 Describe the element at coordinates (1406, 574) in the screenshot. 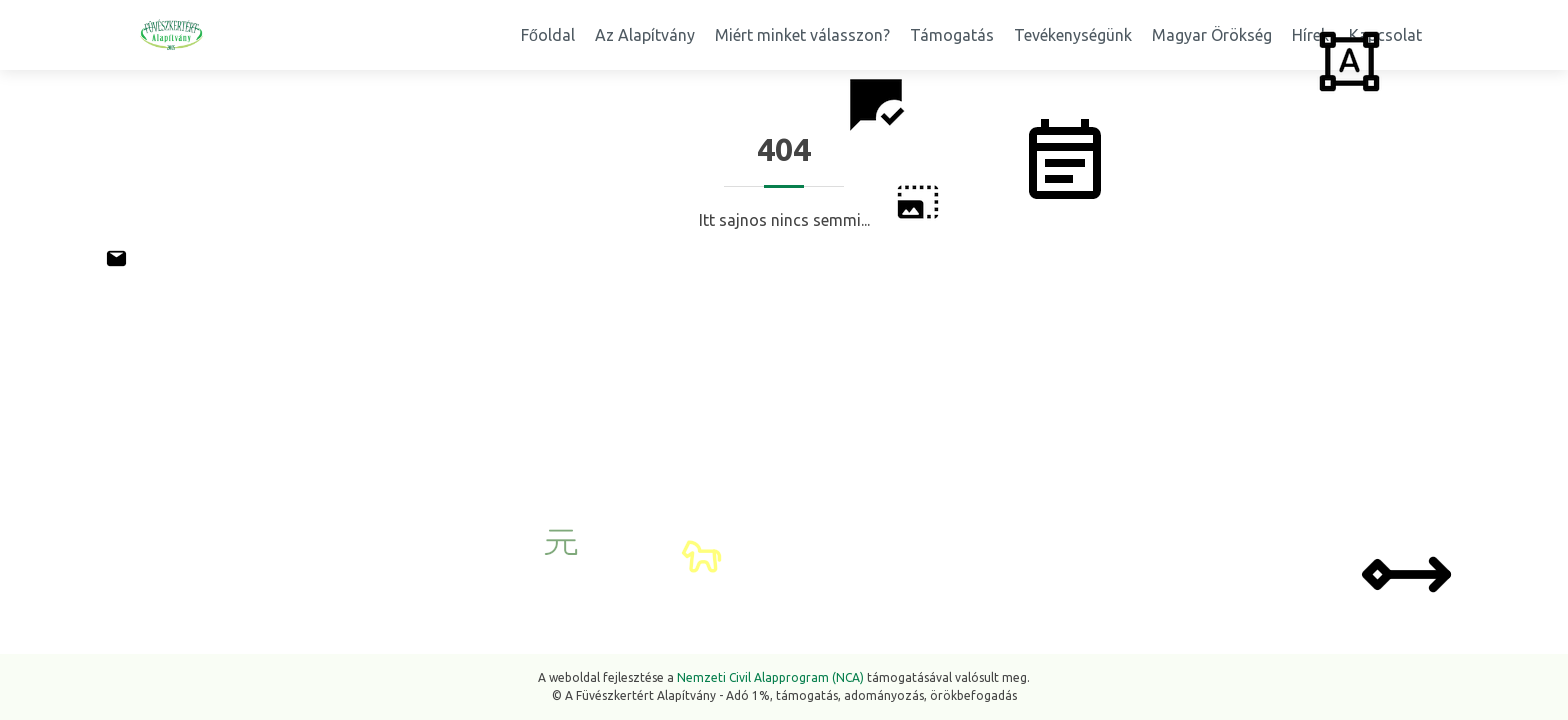

I see `navigate to the next step or section` at that location.